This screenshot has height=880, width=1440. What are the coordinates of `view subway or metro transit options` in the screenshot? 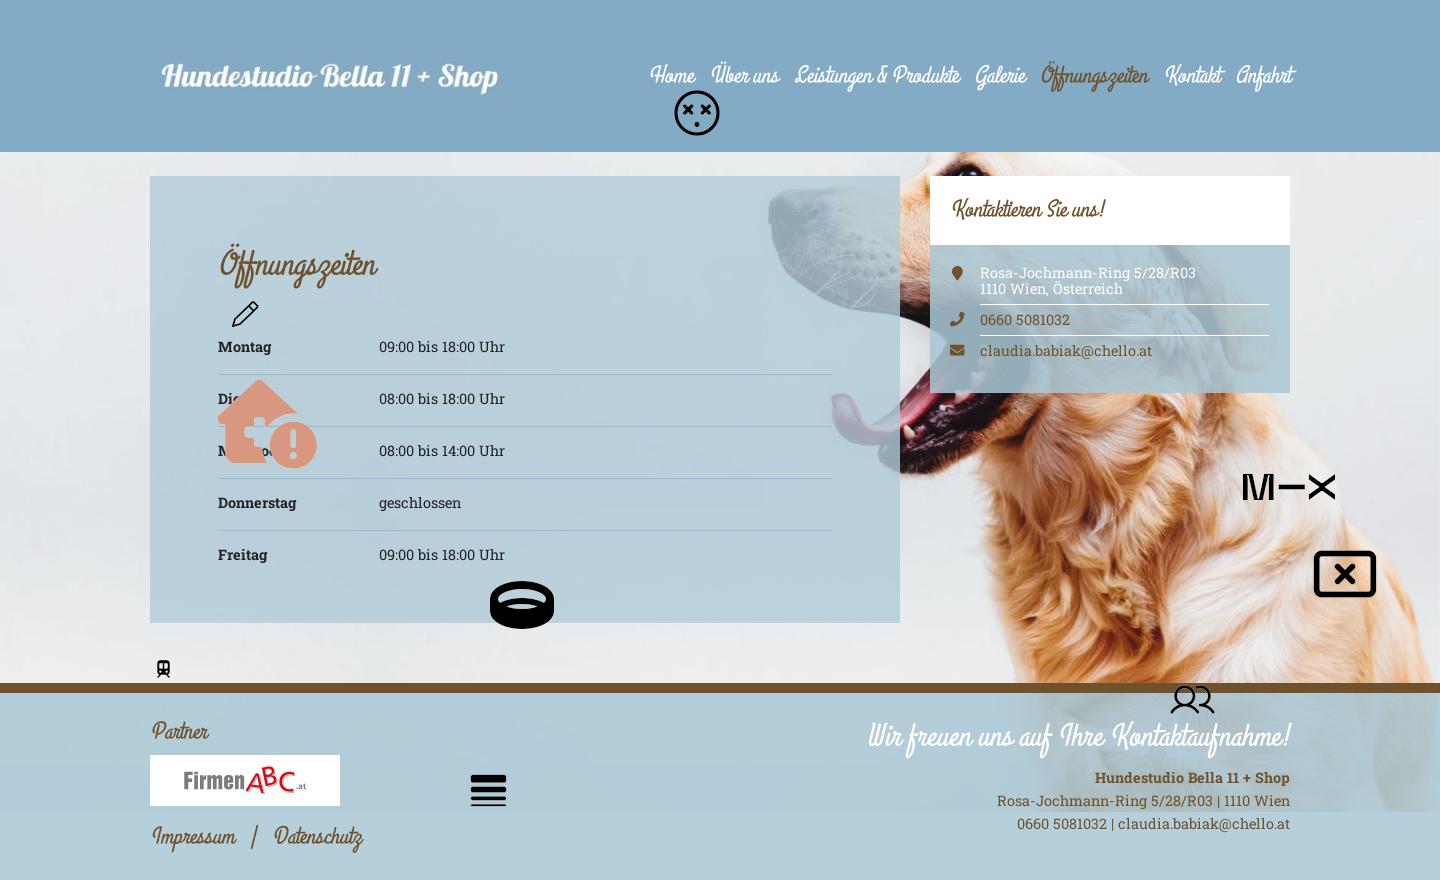 It's located at (163, 668).